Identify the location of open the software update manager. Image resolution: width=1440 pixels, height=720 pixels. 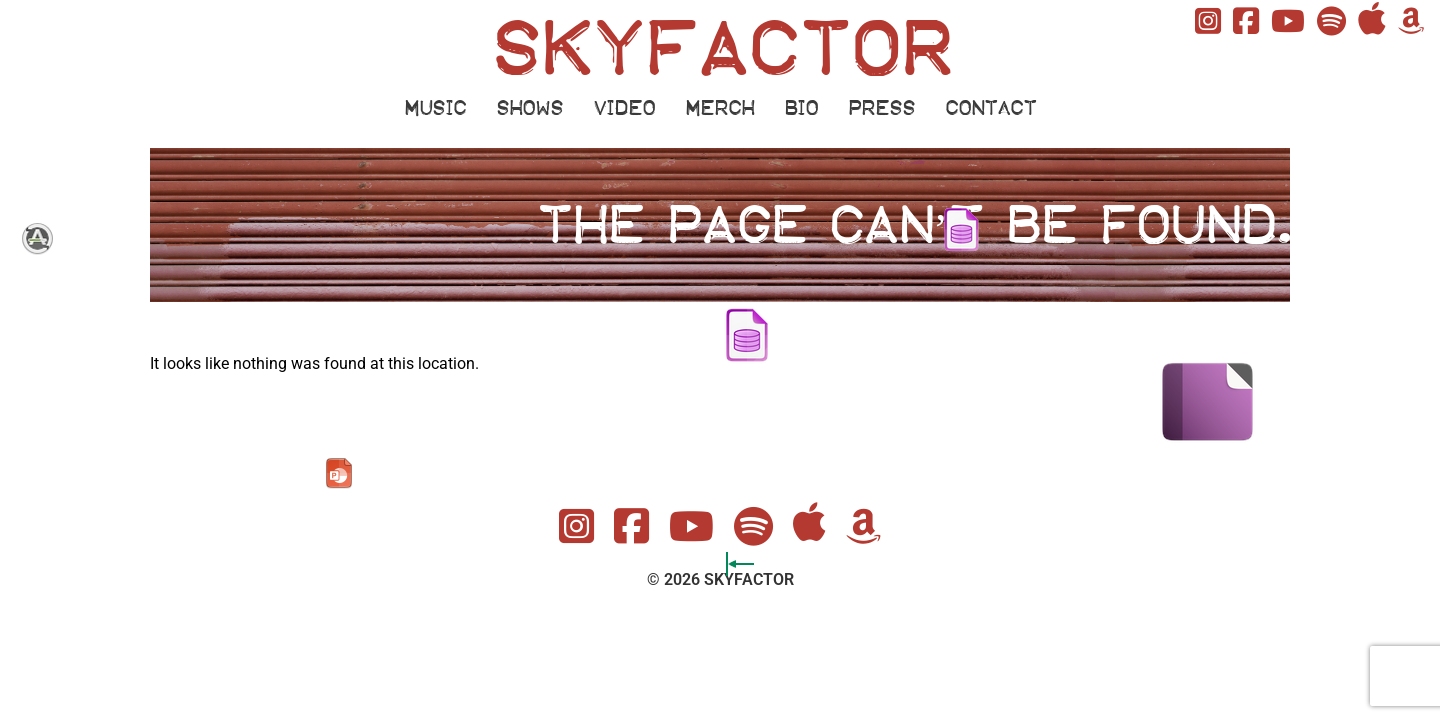
(37, 238).